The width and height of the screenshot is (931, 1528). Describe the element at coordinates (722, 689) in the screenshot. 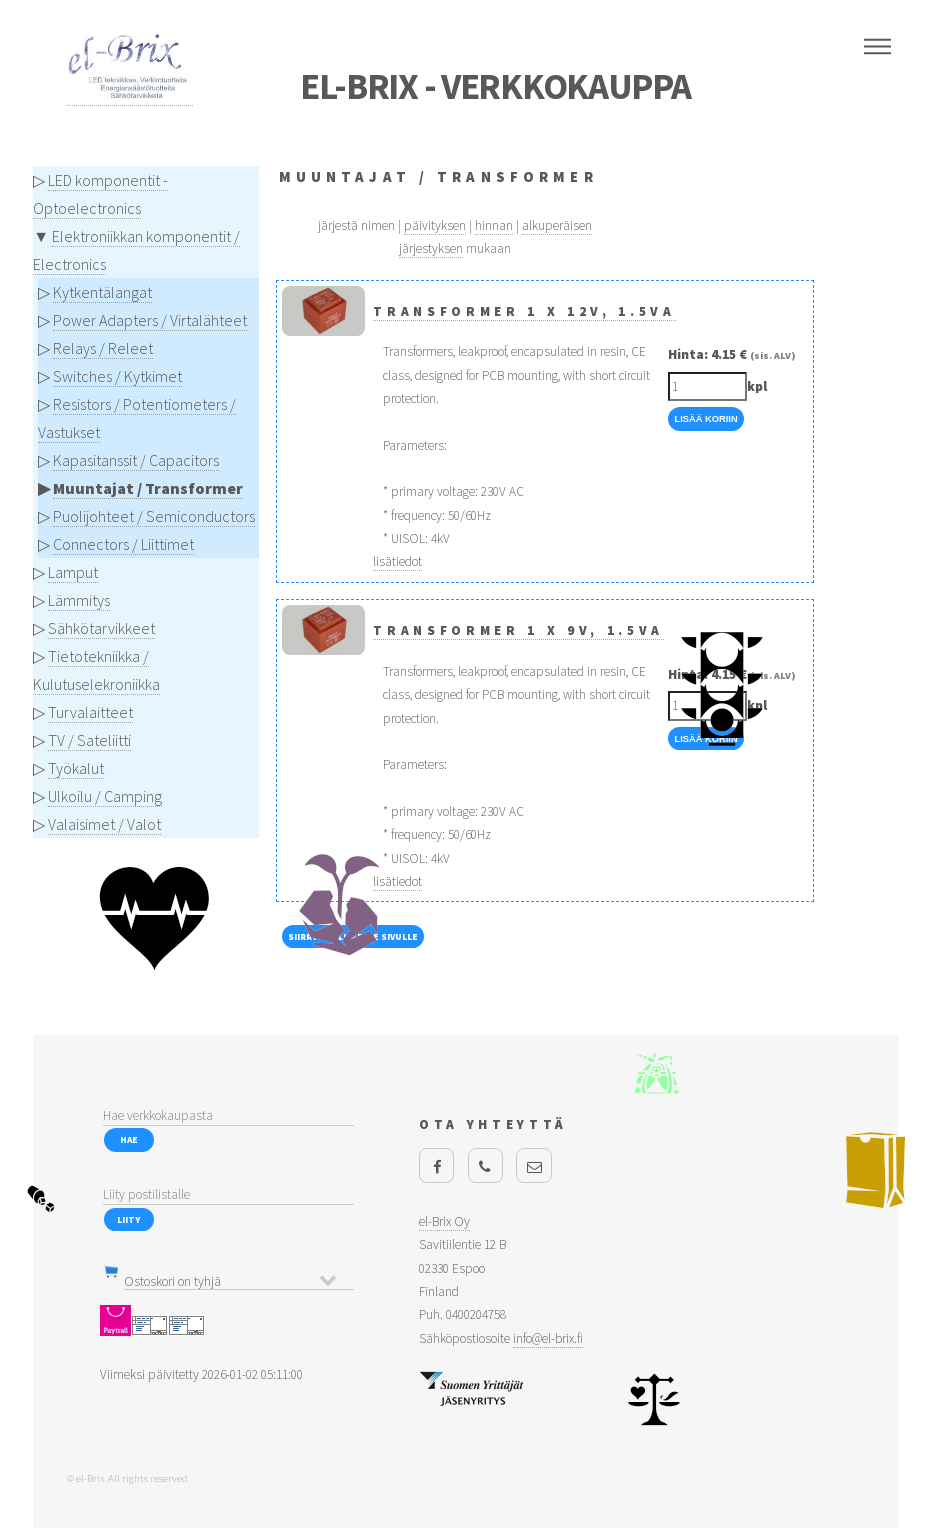

I see `indicates a process is complete and ready to proceed` at that location.